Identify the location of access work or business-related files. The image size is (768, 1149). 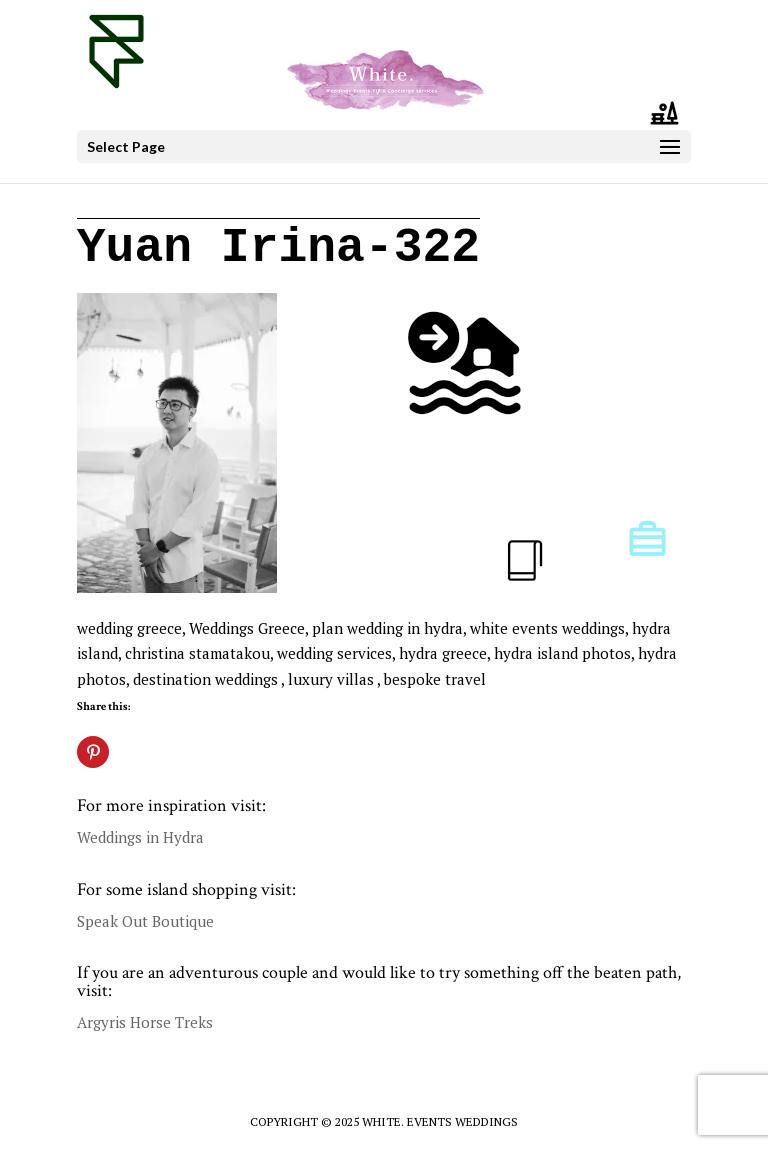
(647, 540).